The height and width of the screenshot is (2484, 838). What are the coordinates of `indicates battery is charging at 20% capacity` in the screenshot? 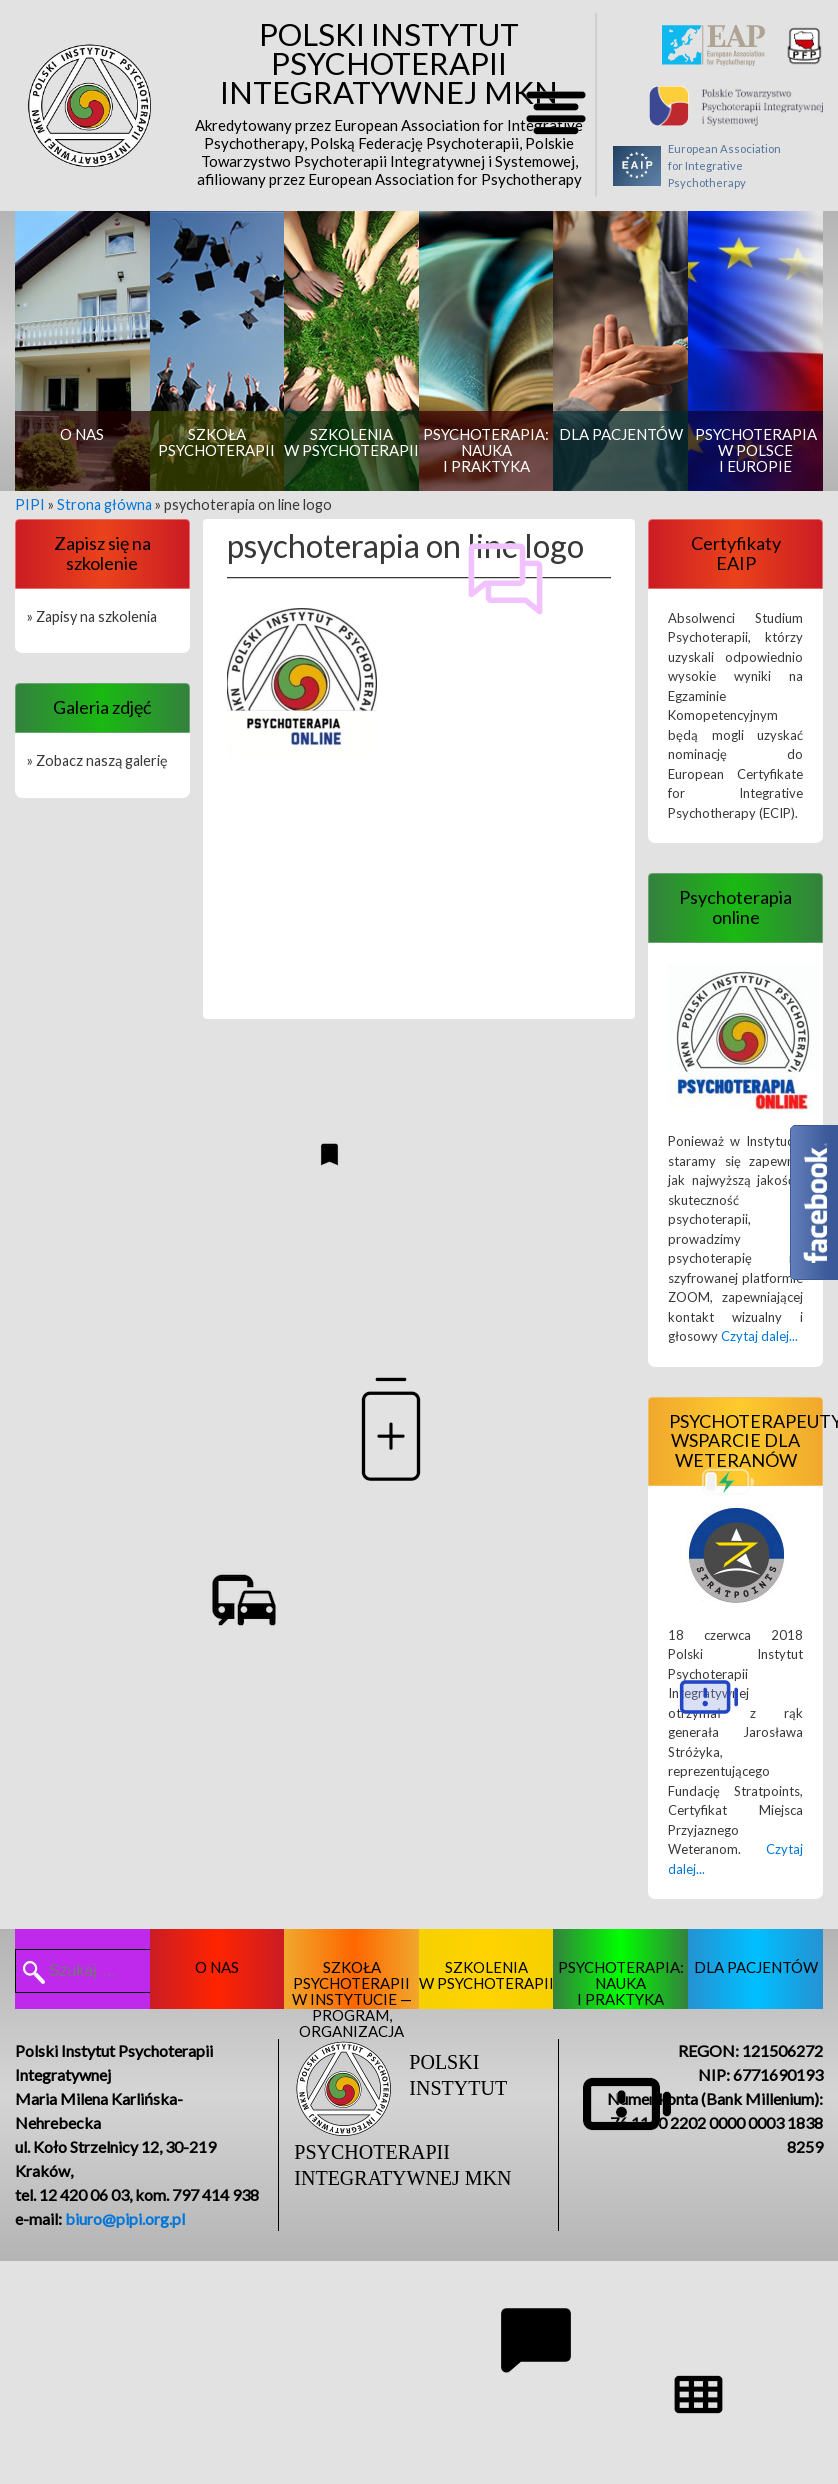 It's located at (728, 1482).